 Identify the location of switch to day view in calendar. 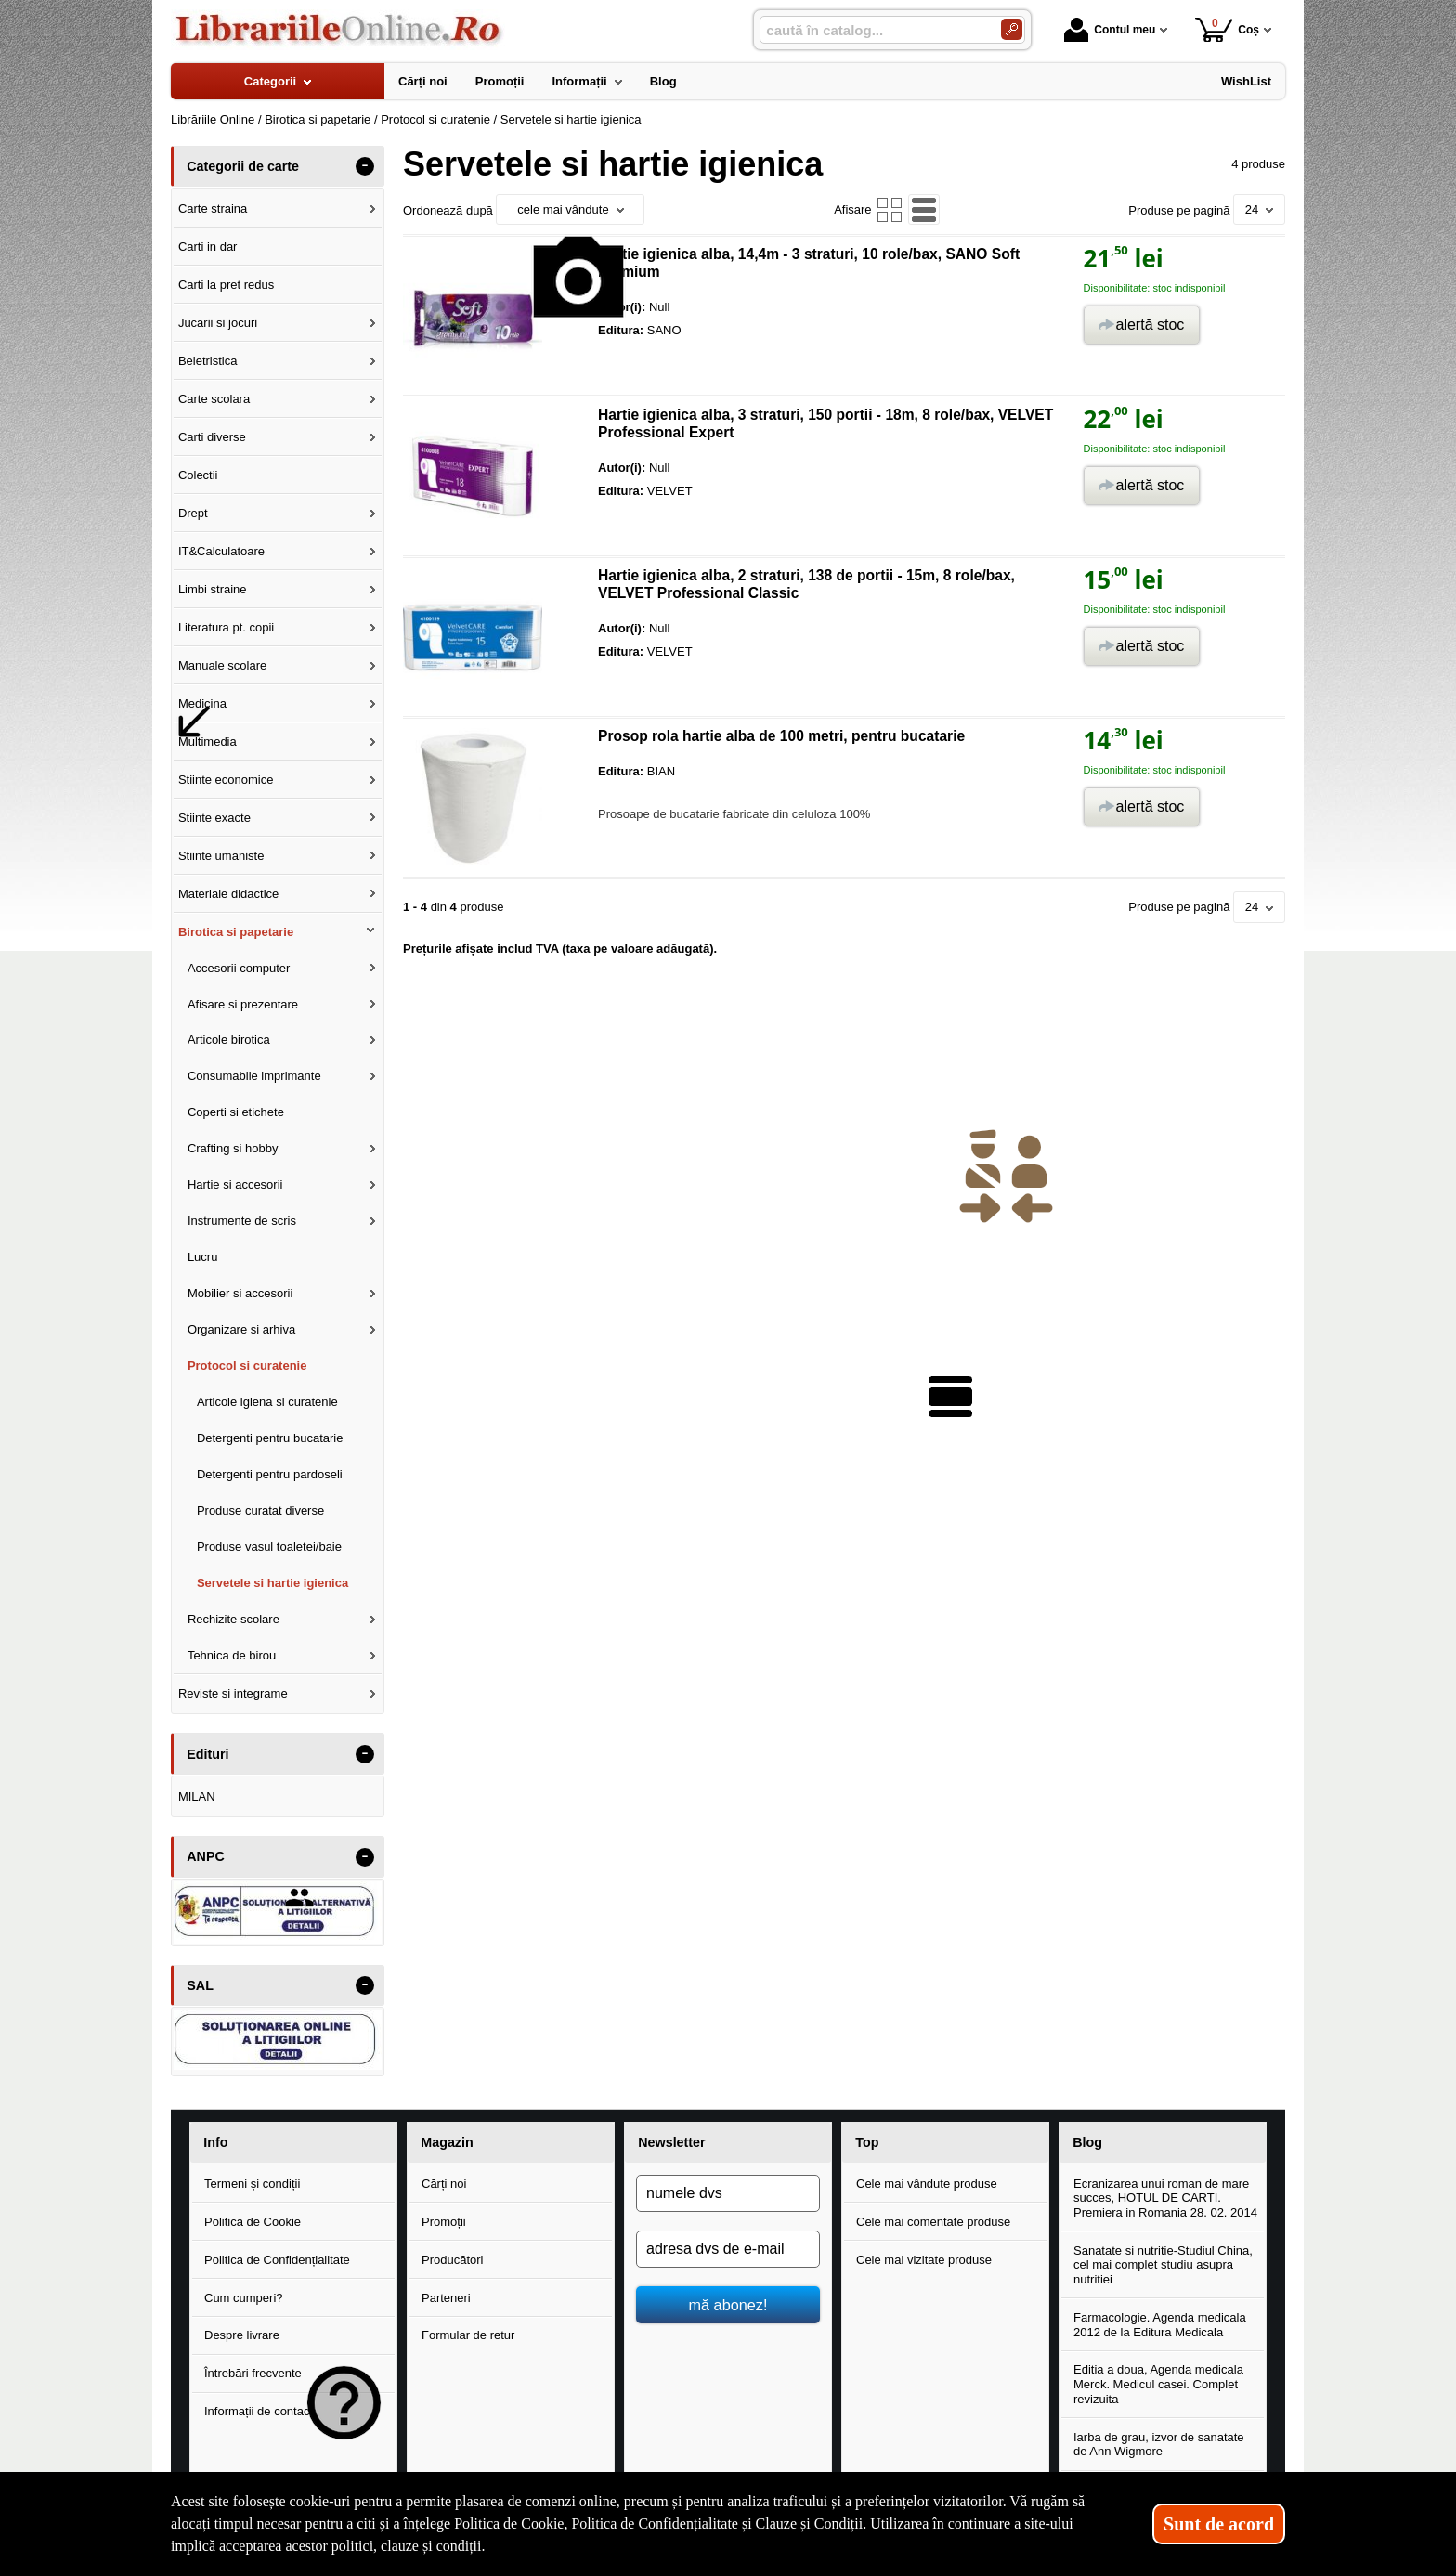
(952, 1397).